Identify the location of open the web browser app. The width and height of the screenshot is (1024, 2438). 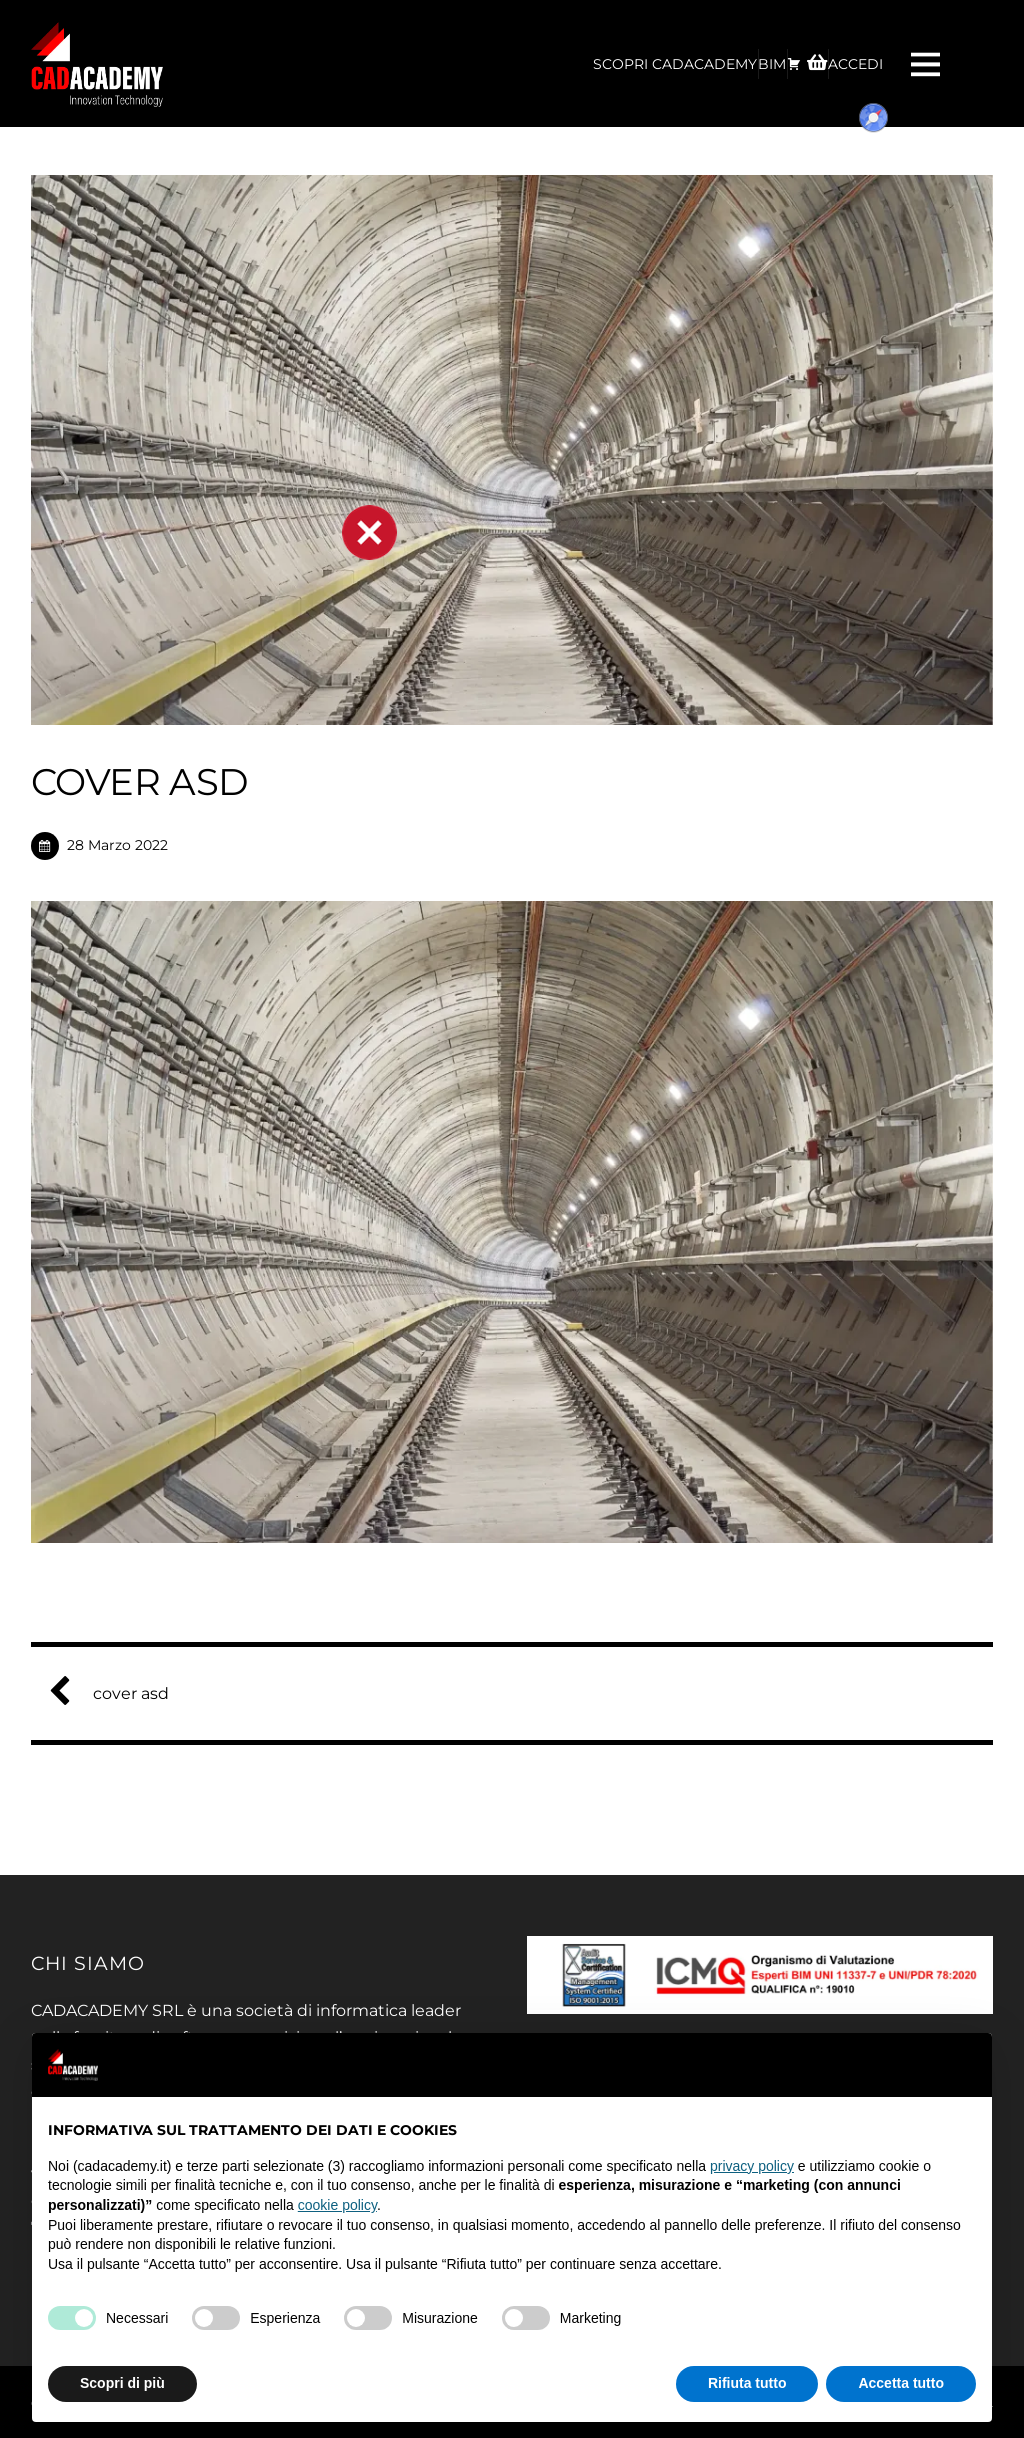
(873, 117).